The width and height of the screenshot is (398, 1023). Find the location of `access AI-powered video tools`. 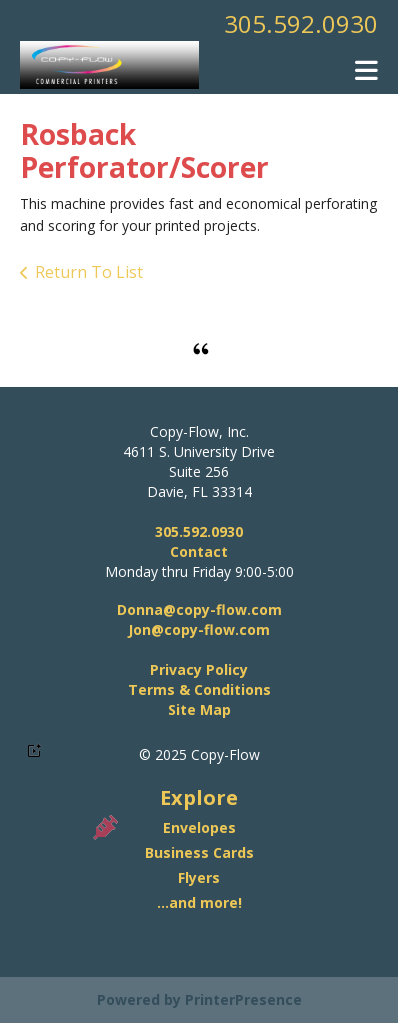

access AI-powered video tools is located at coordinates (34, 751).